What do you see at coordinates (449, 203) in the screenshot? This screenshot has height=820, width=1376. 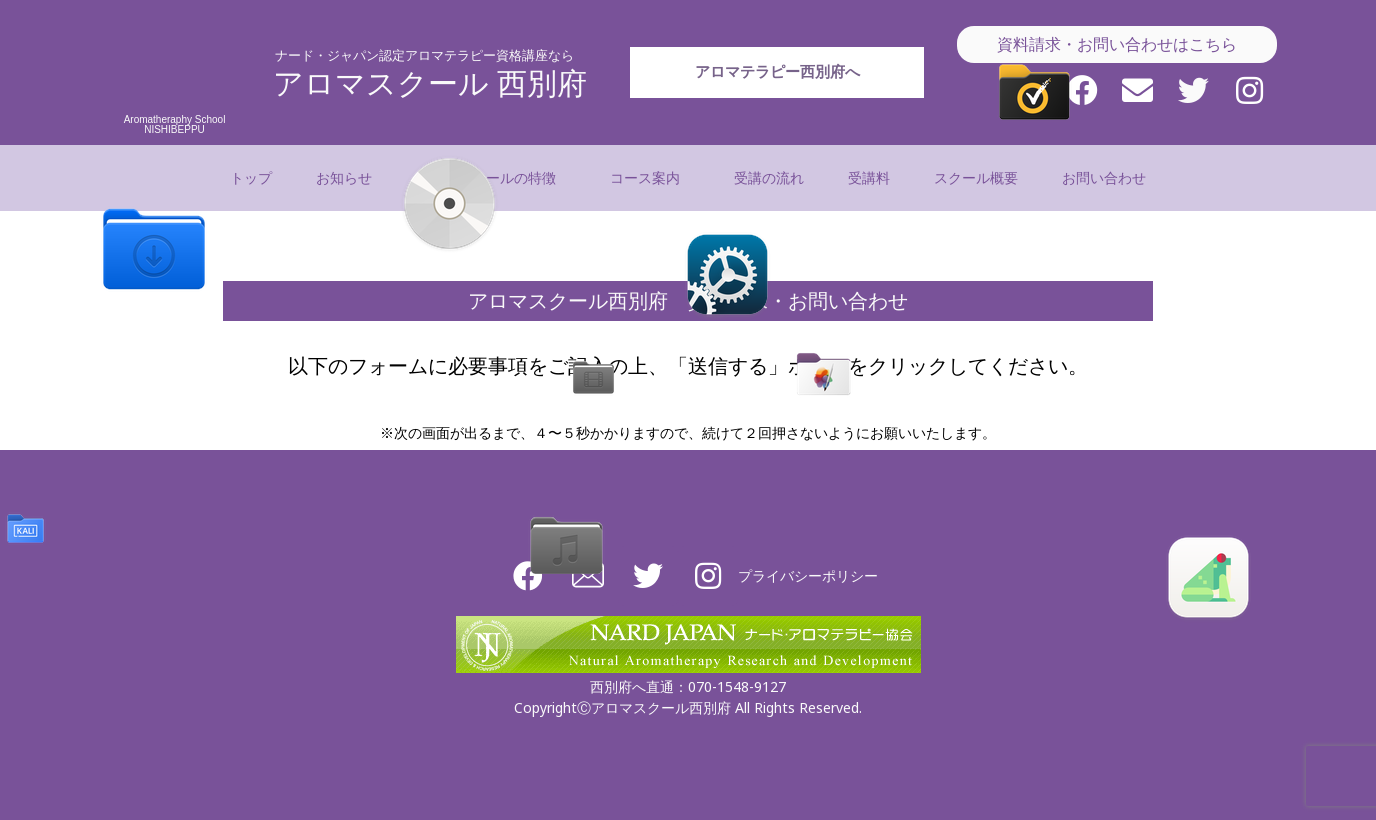 I see `access CD/DVD drive contents` at bounding box center [449, 203].